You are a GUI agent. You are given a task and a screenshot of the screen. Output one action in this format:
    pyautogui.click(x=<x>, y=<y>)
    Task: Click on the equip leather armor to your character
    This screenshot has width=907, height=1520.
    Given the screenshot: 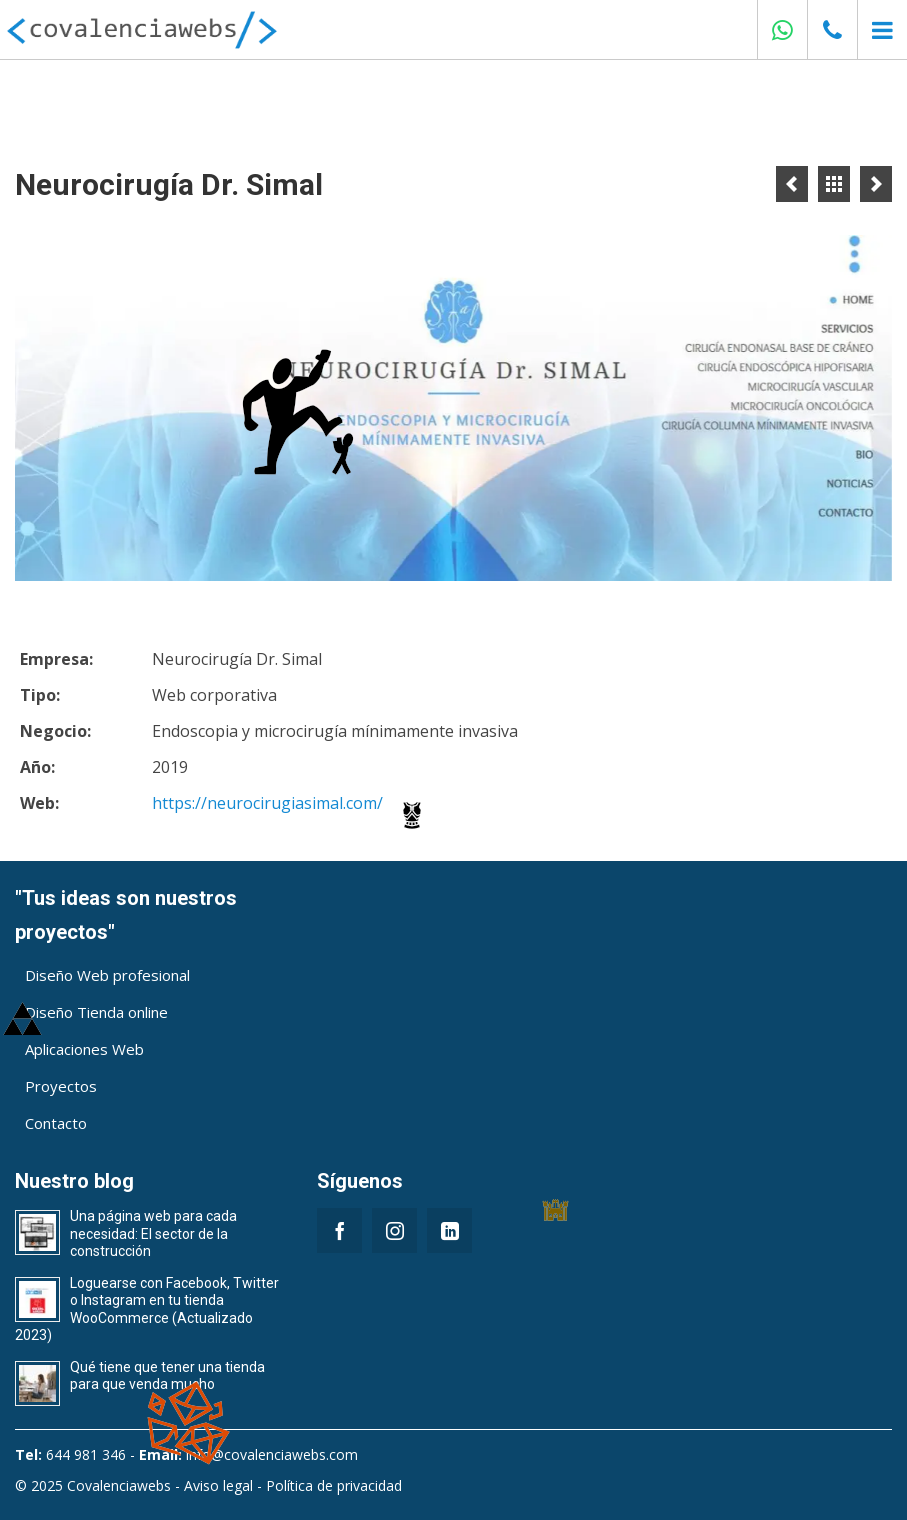 What is the action you would take?
    pyautogui.click(x=412, y=815)
    